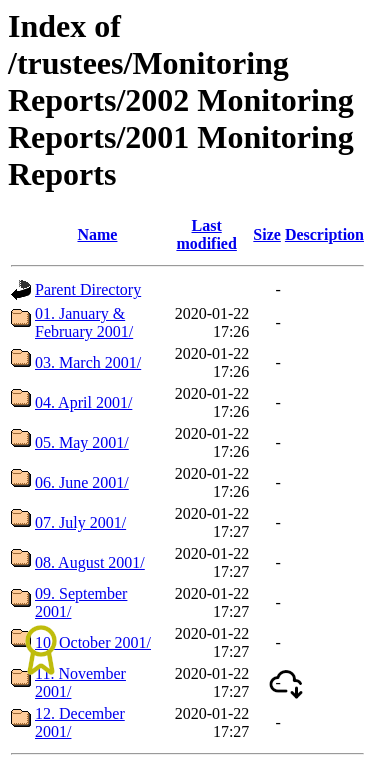 The height and width of the screenshot is (774, 375). What do you see at coordinates (41, 650) in the screenshot?
I see `view achievements or awards` at bounding box center [41, 650].